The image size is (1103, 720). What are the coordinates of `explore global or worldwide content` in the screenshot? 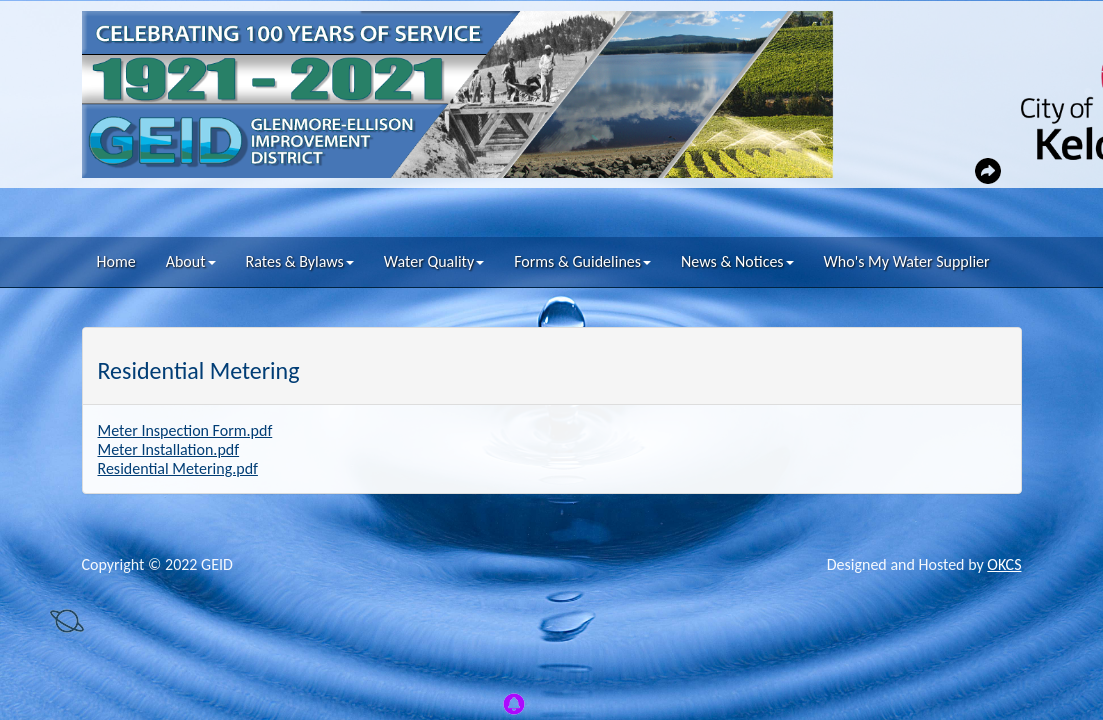 It's located at (67, 621).